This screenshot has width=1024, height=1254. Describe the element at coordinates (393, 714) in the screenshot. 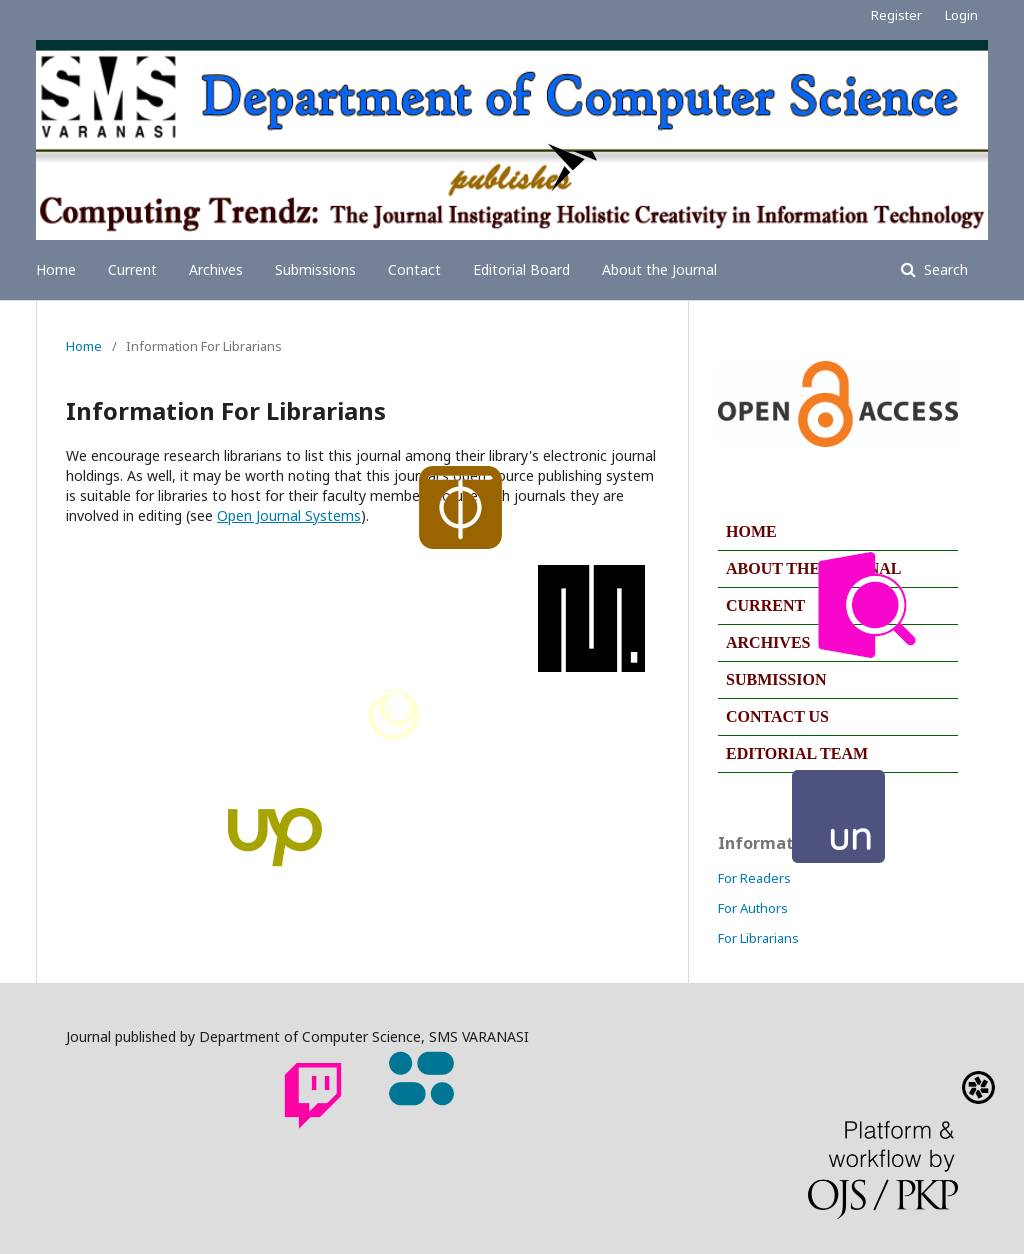

I see `open Firefox browser` at that location.